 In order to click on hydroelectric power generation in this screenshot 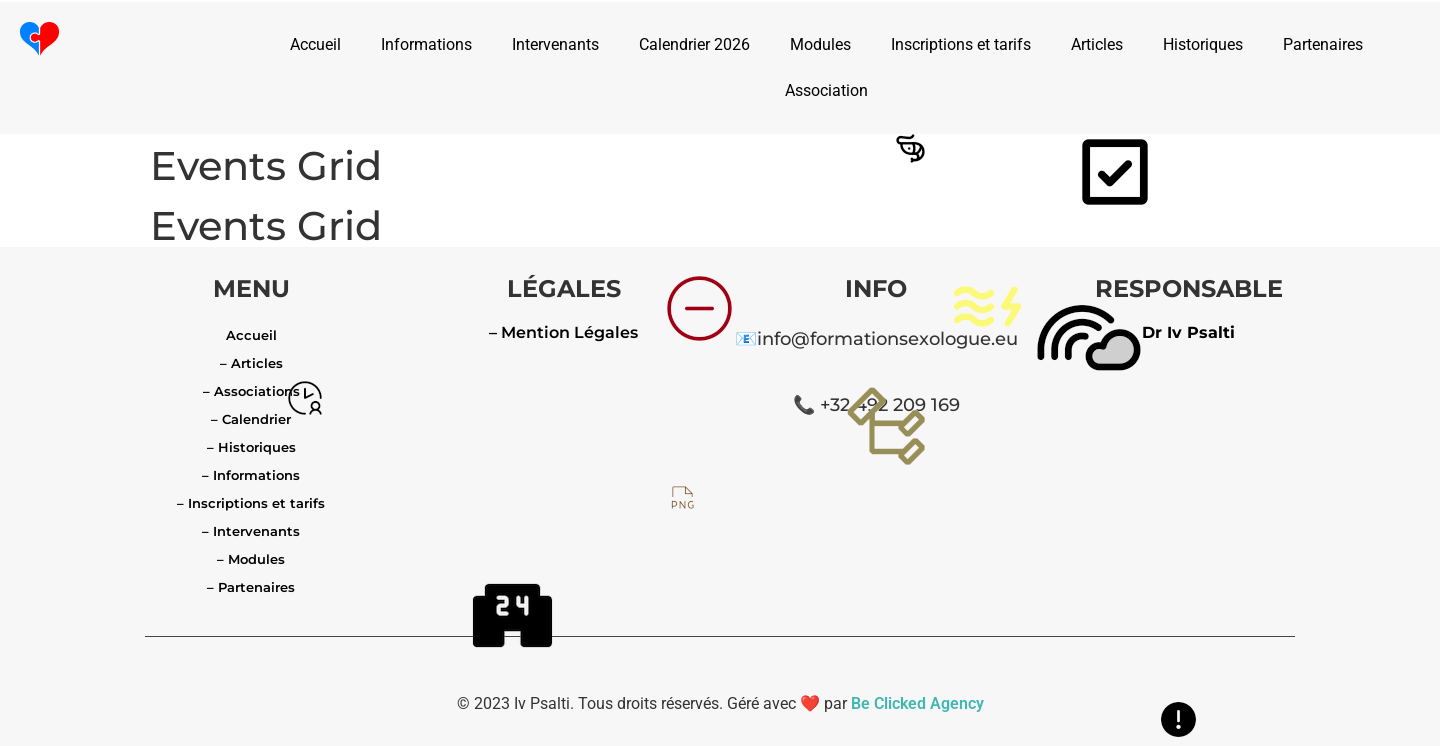, I will do `click(987, 306)`.